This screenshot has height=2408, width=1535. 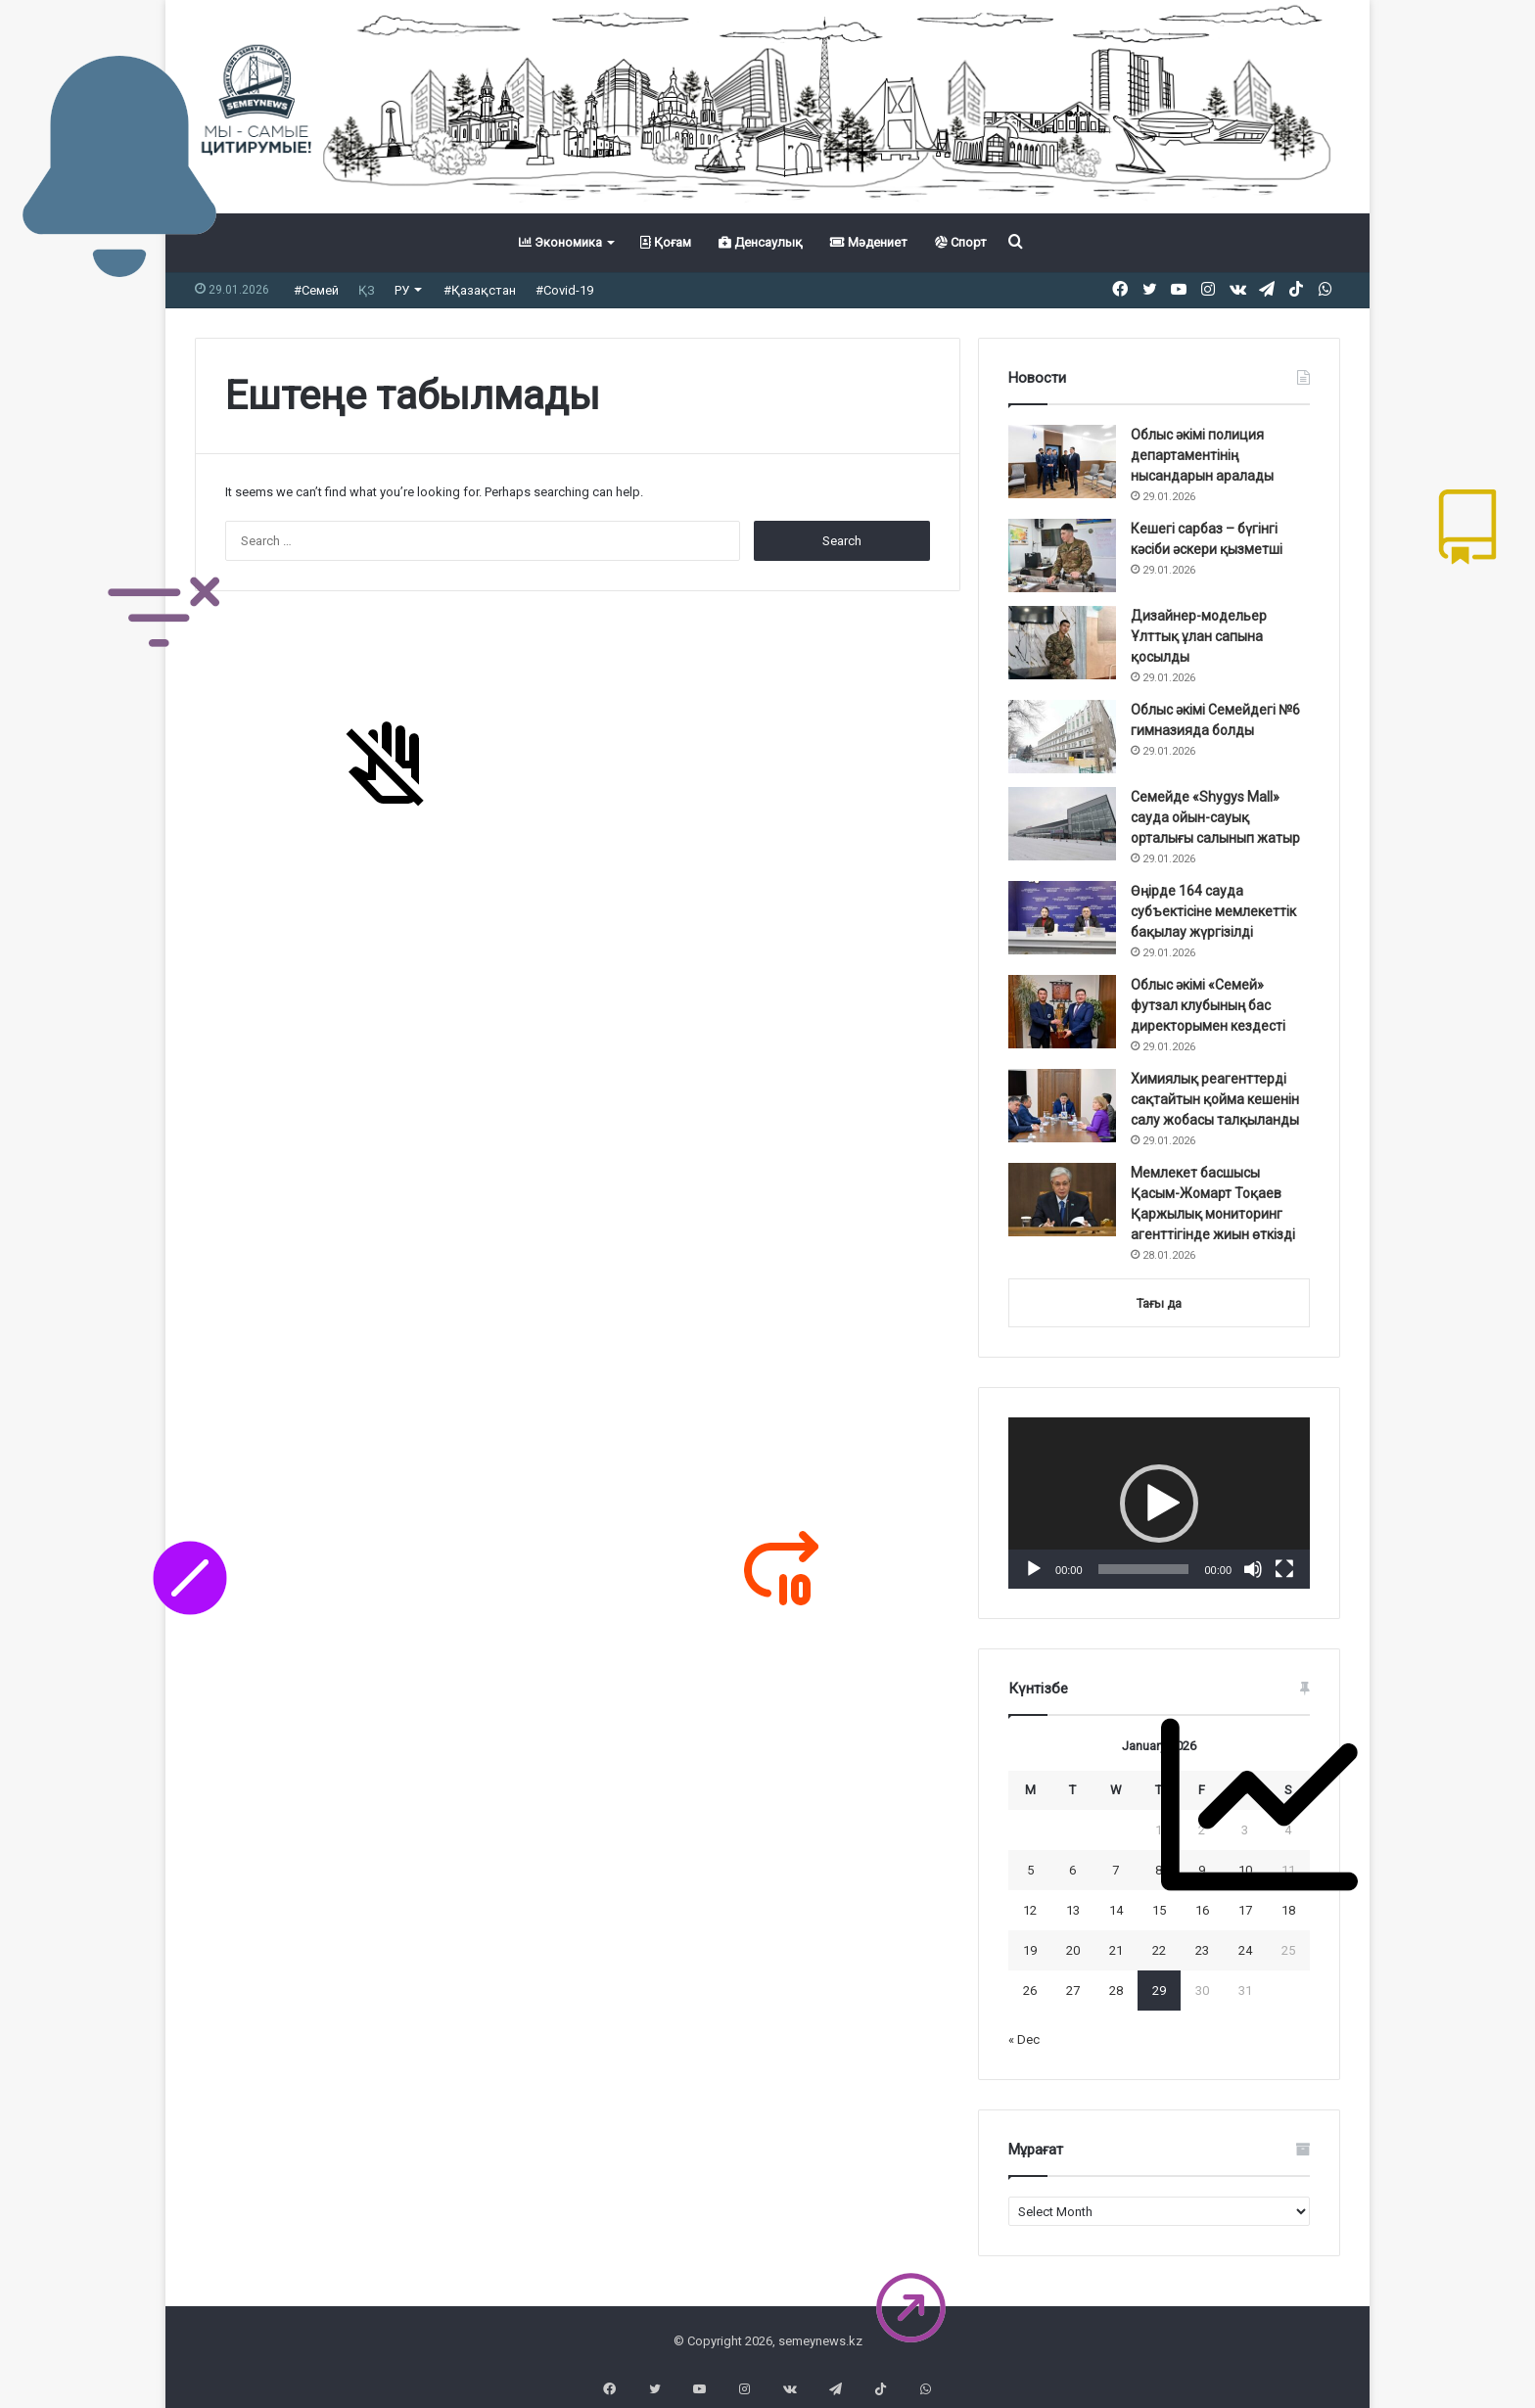 I want to click on skip or bypass a step in a workflow, so click(x=190, y=1578).